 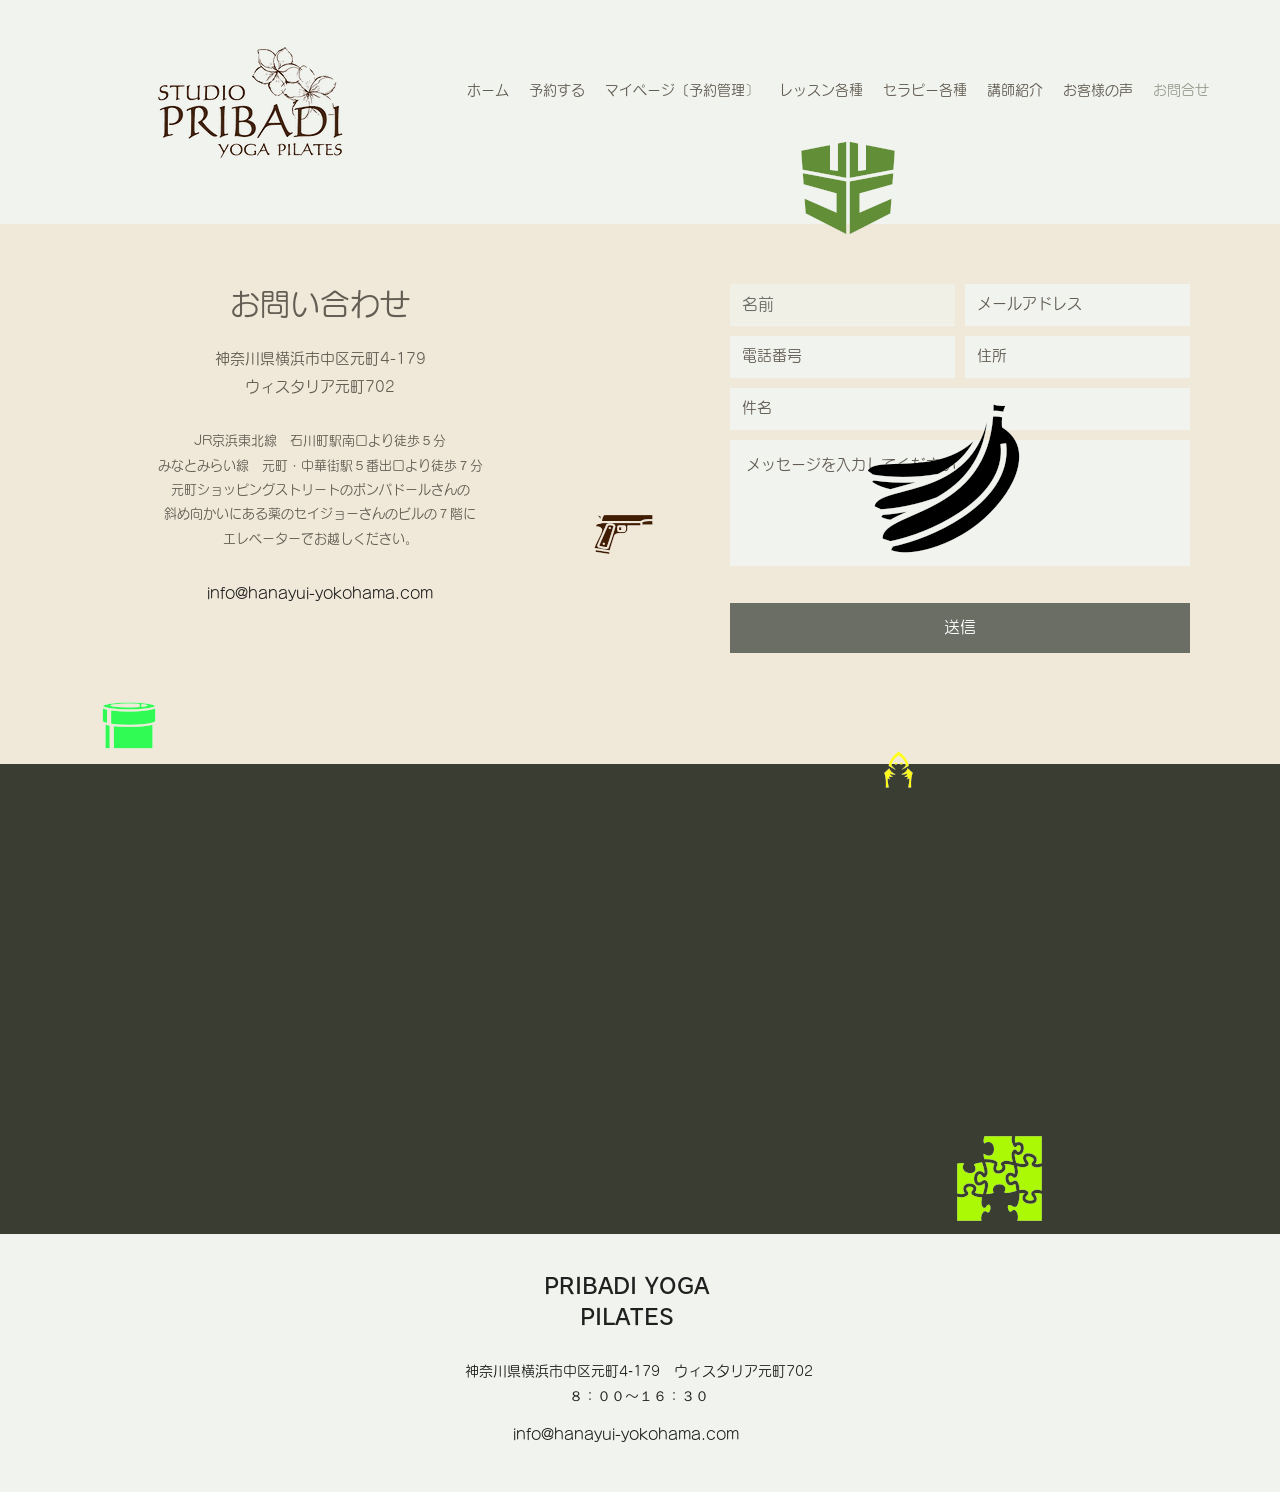 I want to click on abstract game logo or brand icon, so click(x=848, y=188).